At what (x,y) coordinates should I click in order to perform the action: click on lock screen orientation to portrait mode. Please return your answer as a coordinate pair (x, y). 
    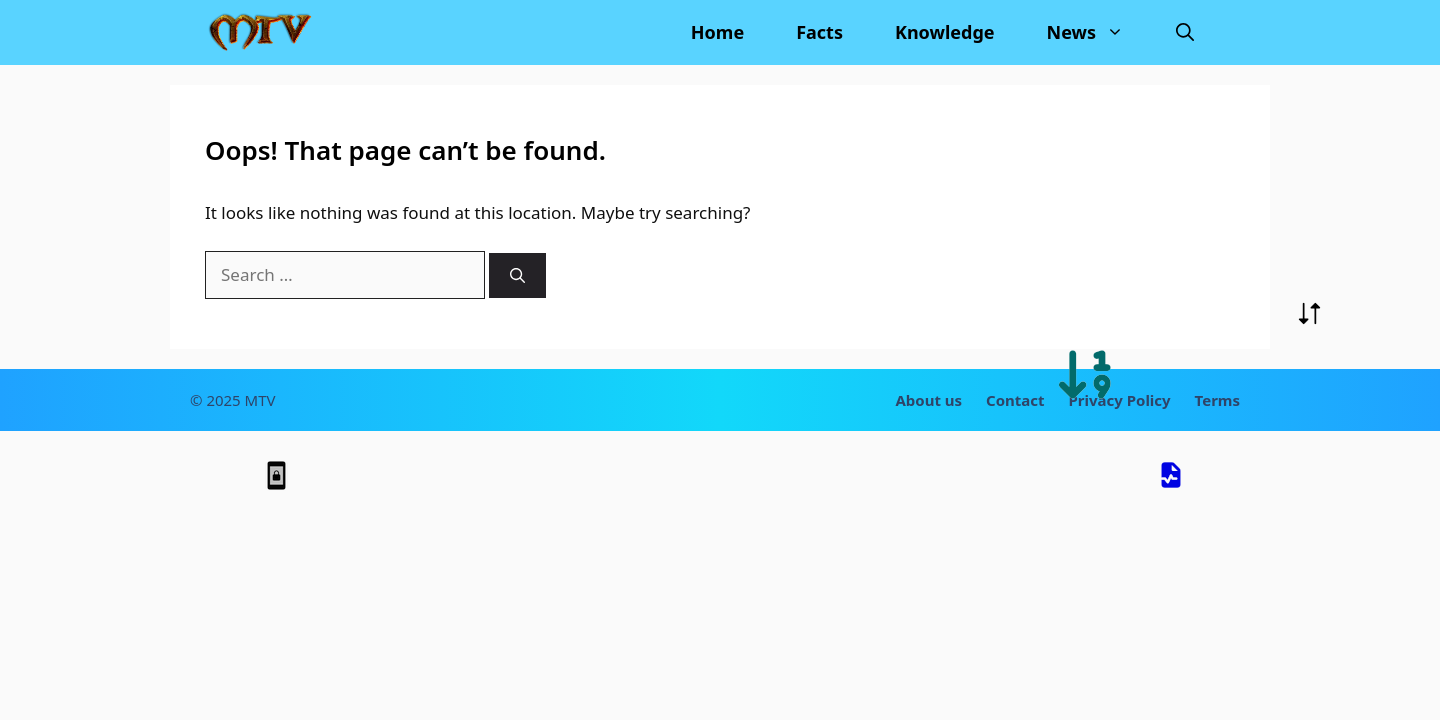
    Looking at the image, I should click on (276, 475).